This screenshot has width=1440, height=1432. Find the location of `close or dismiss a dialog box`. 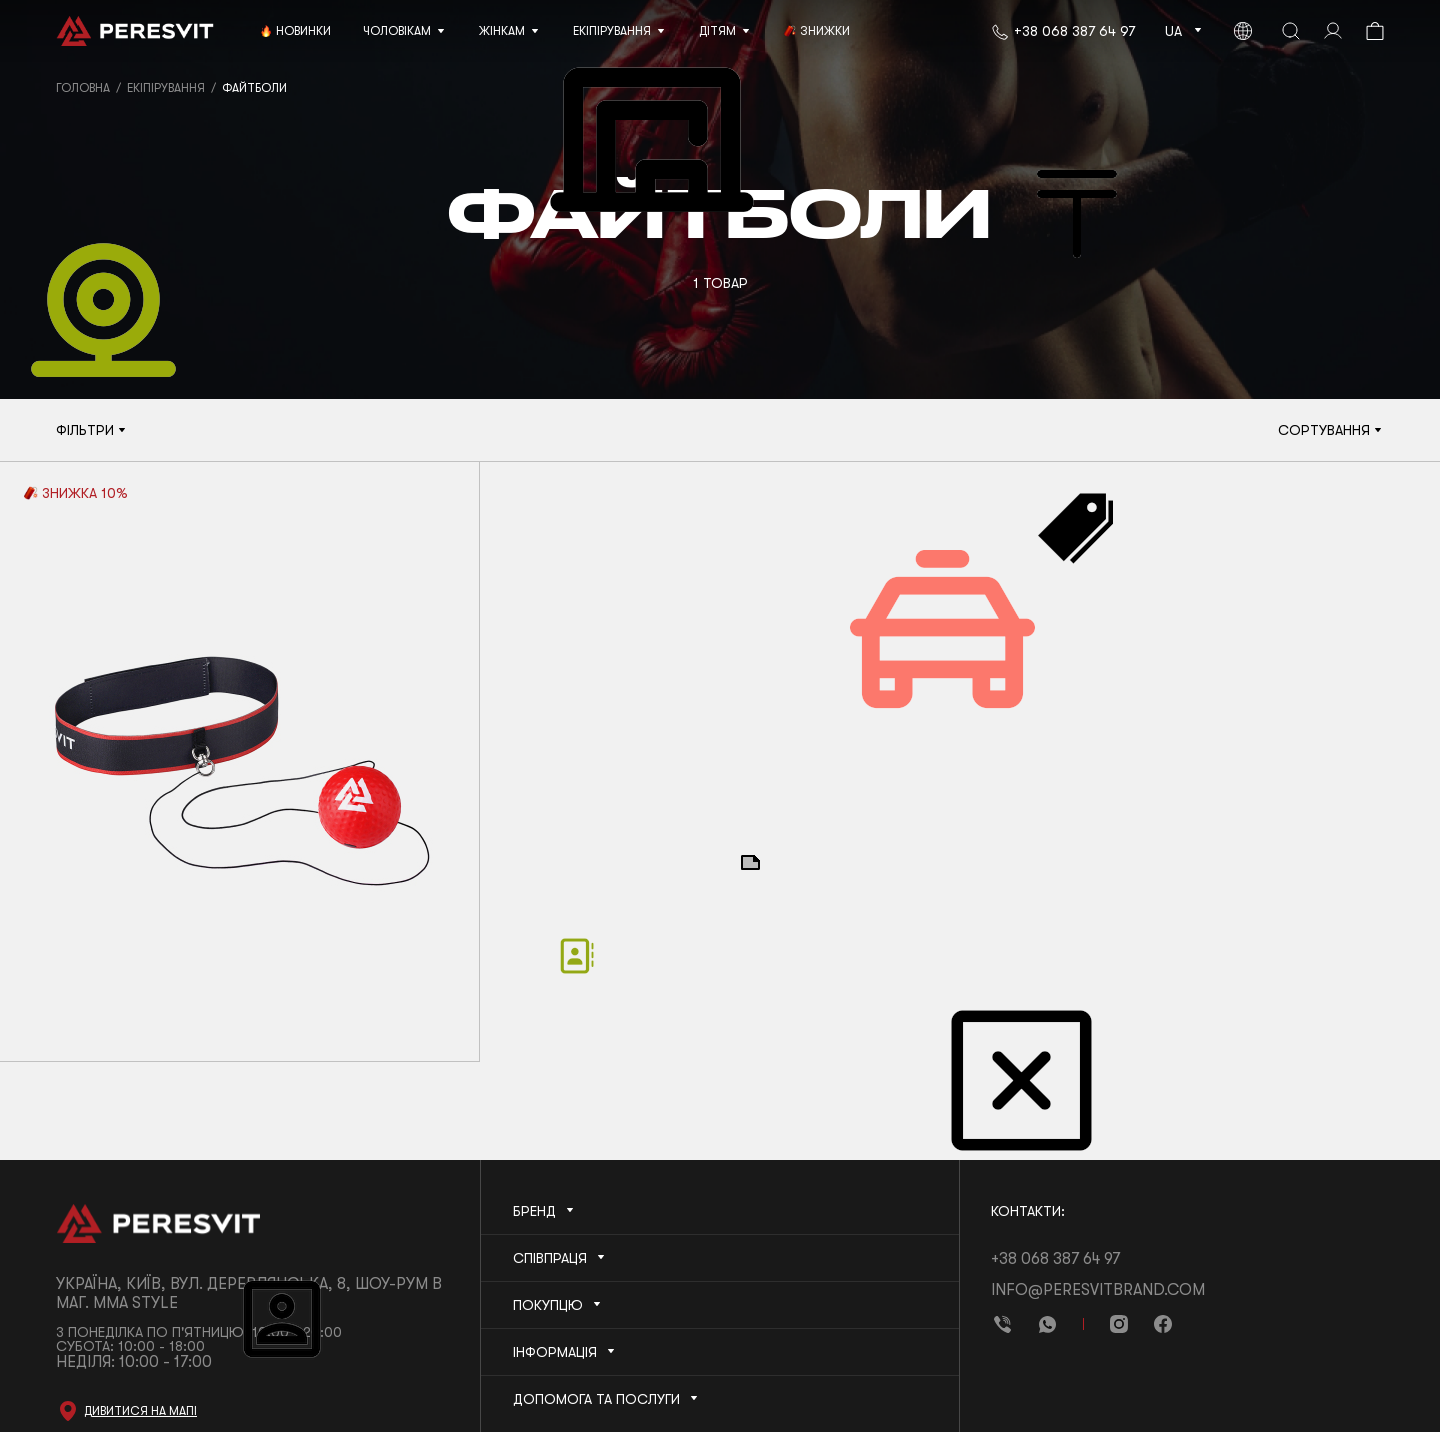

close or dismiss a dialog box is located at coordinates (1021, 1080).